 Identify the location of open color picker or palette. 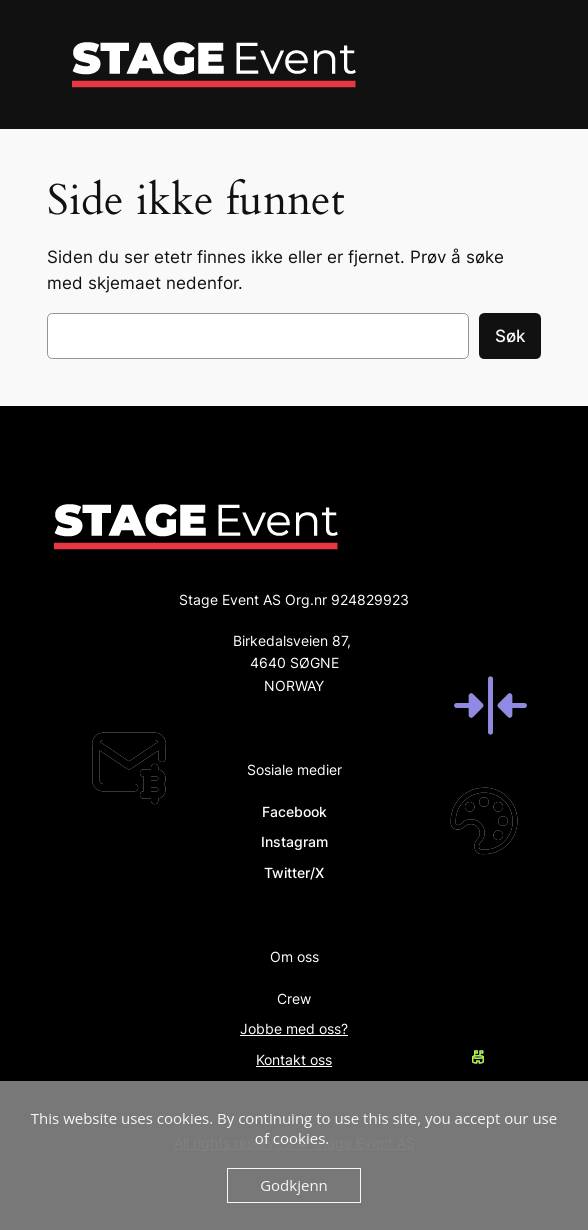
(484, 821).